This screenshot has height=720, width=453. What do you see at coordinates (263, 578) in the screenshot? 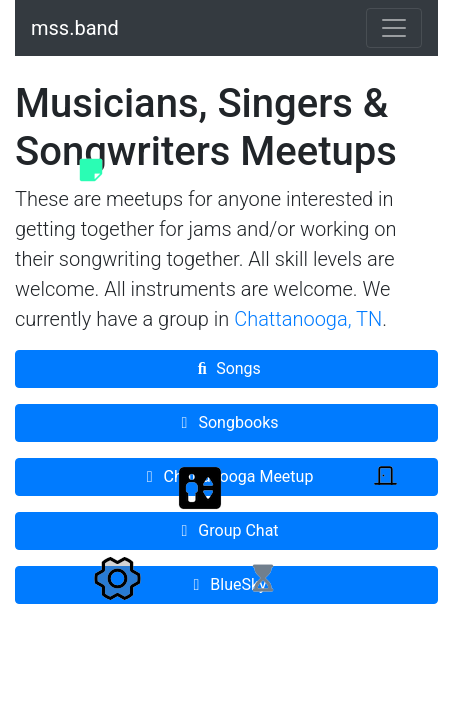
I see `indicates a process in progress or loading state` at bounding box center [263, 578].